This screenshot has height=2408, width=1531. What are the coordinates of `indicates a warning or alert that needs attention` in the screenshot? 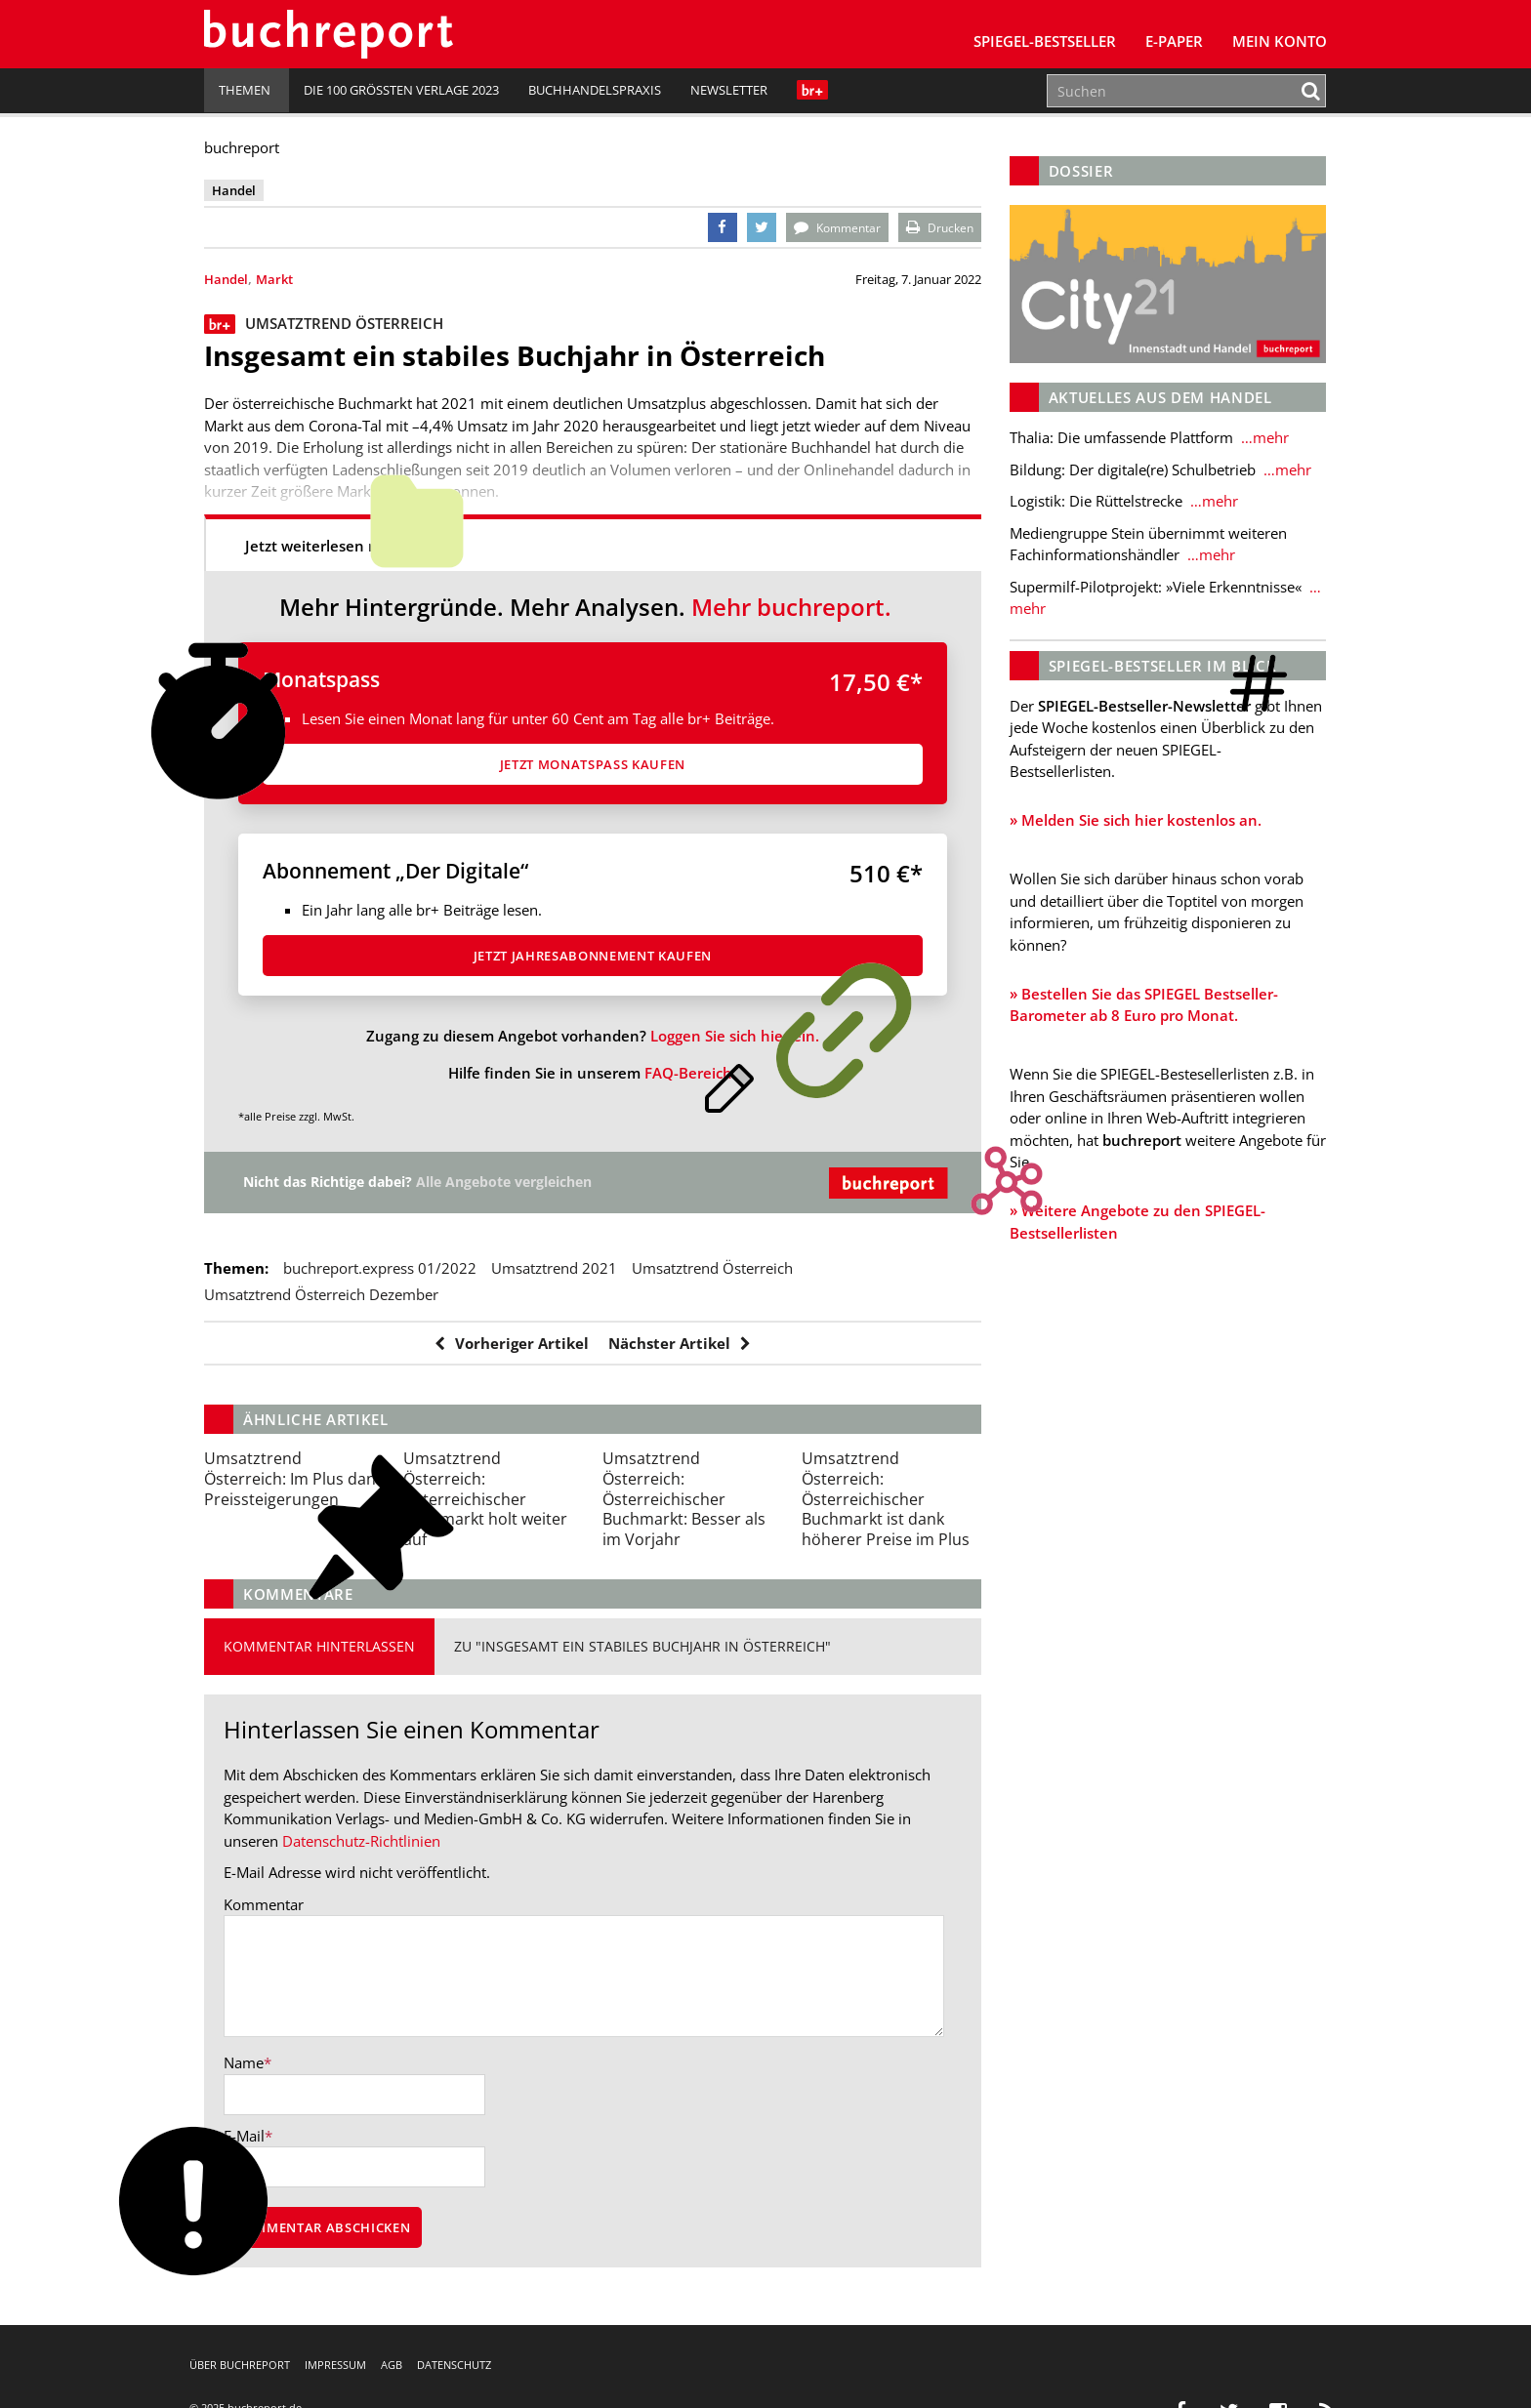 It's located at (193, 2201).